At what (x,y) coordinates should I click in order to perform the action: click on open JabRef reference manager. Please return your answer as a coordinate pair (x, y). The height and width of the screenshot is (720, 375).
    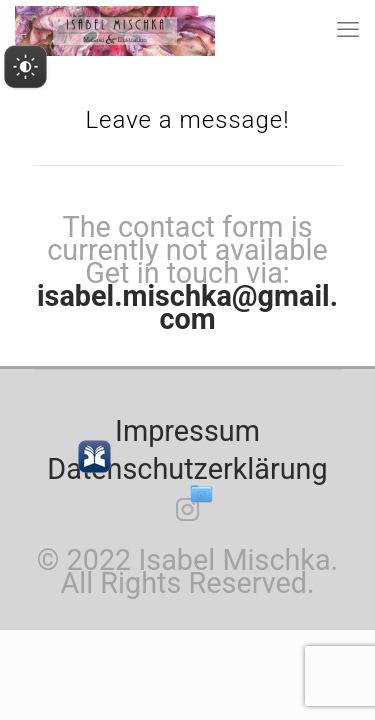
    Looking at the image, I should click on (94, 456).